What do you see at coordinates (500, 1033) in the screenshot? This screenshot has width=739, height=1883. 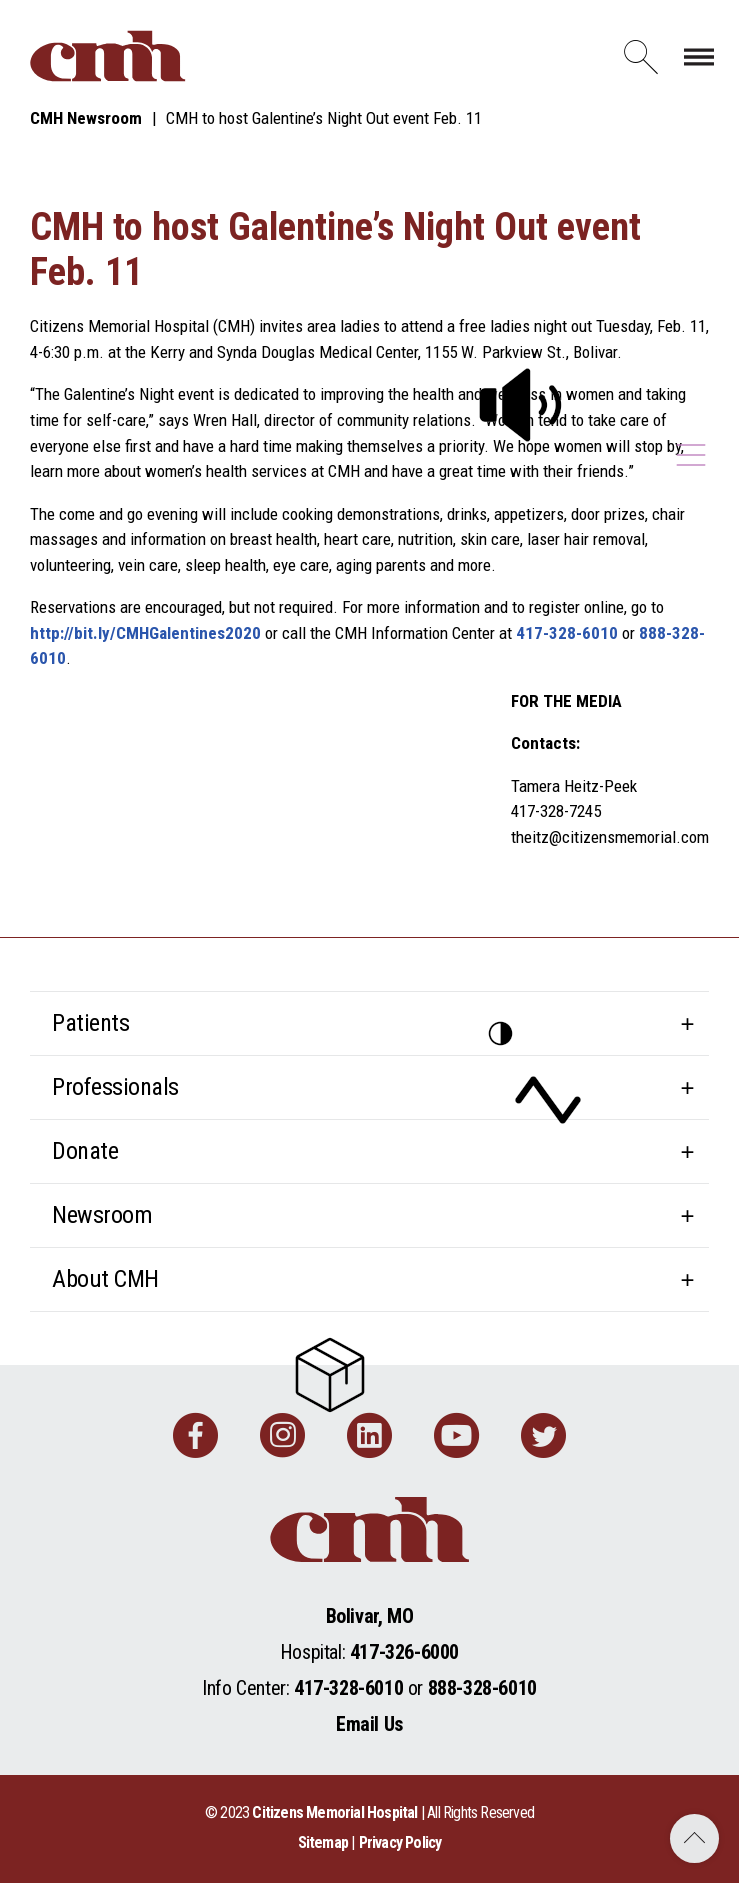 I see `toggle between light and dark mode` at bounding box center [500, 1033].